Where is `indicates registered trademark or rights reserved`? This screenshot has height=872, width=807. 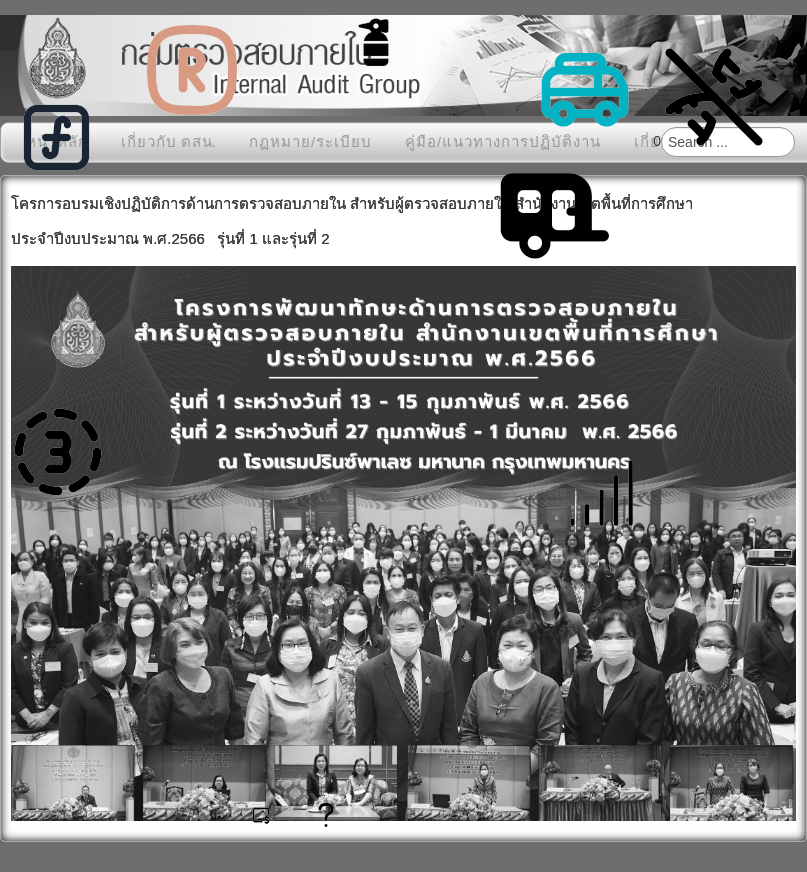 indicates registered trademark or rights reserved is located at coordinates (192, 70).